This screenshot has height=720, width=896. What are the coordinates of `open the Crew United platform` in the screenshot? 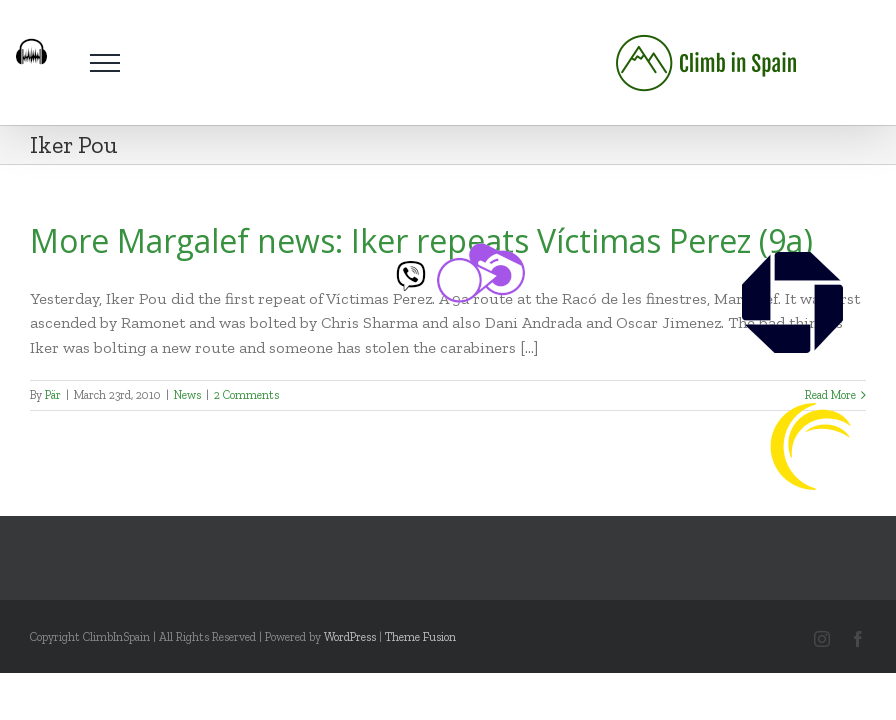 It's located at (481, 273).